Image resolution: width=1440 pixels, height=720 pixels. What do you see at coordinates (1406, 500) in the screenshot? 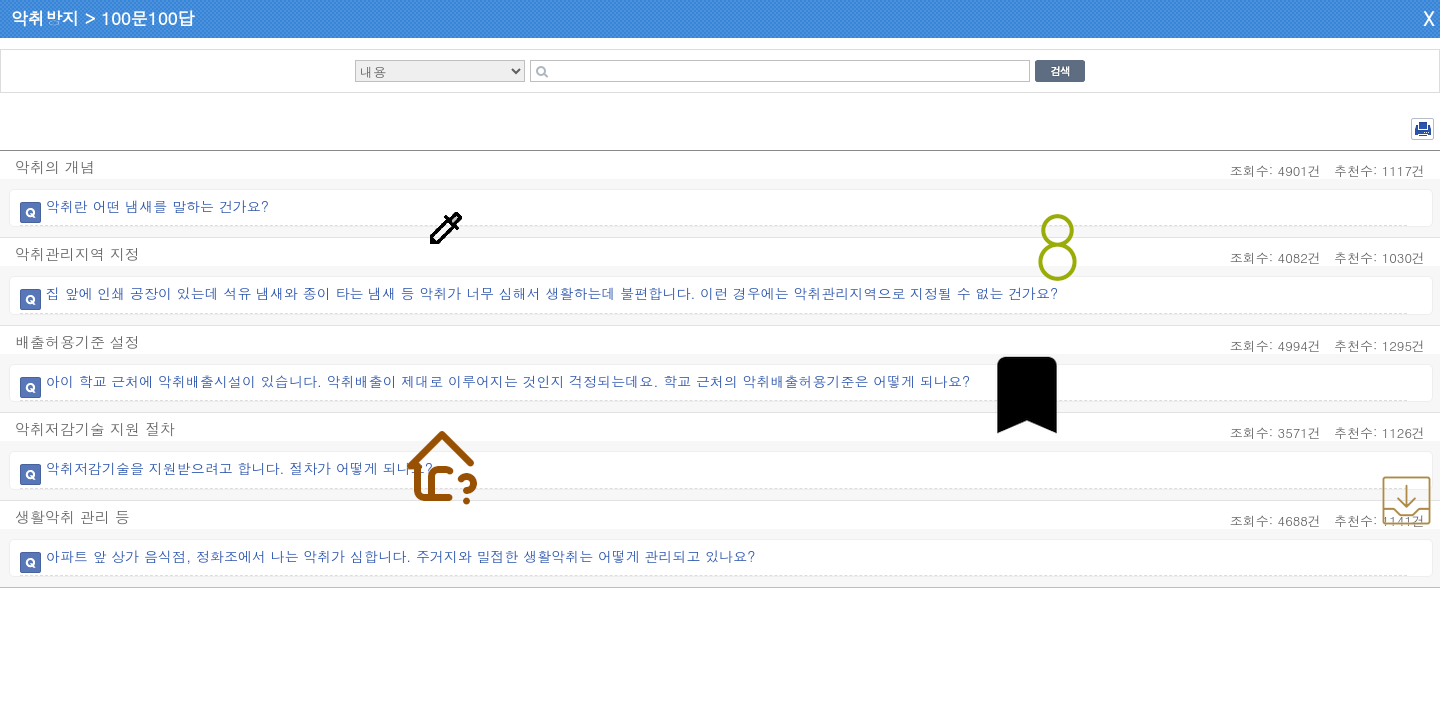
I see `download file to inbox or tray` at bounding box center [1406, 500].